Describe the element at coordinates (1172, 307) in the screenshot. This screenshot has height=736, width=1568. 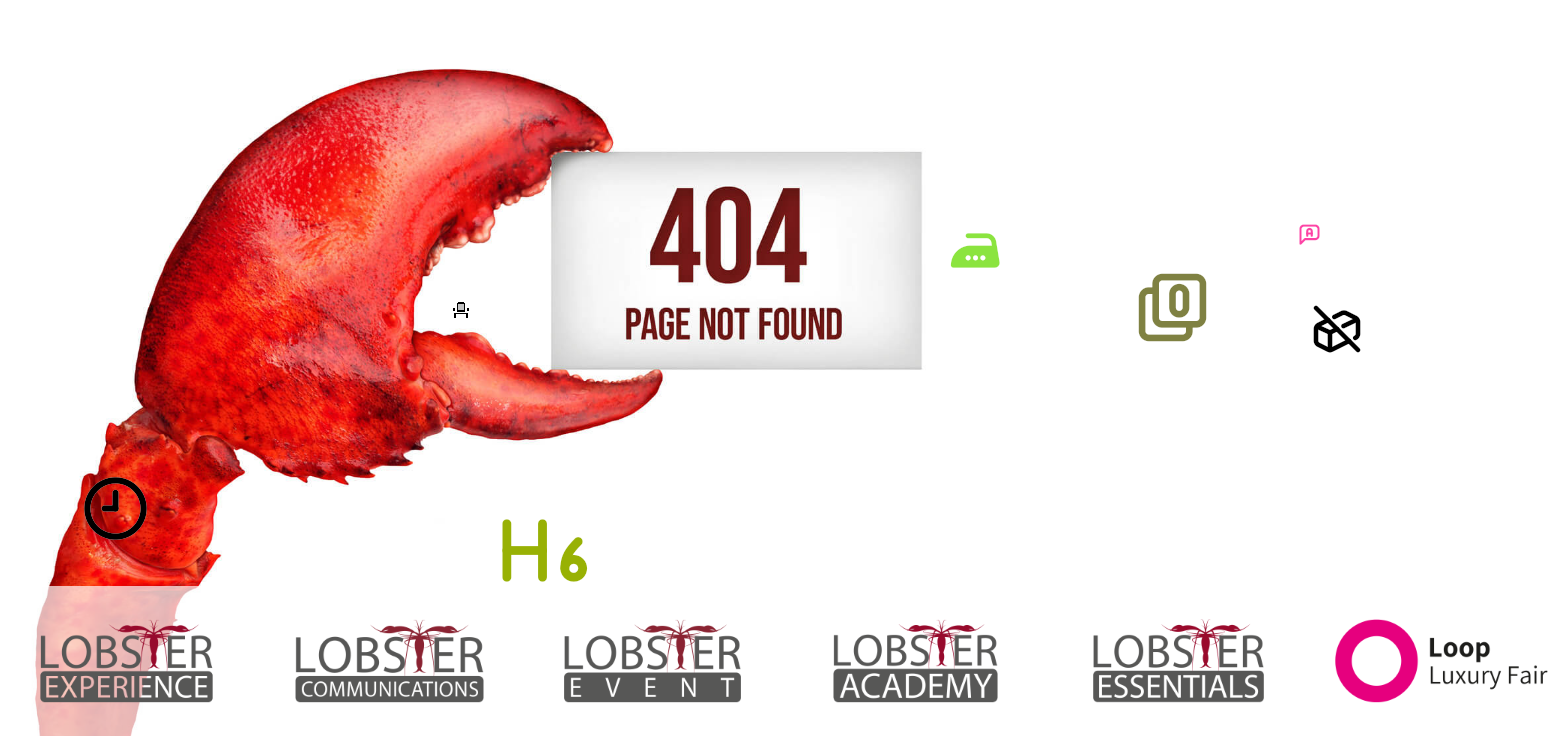
I see `indicates zero items in a collection or stack` at that location.